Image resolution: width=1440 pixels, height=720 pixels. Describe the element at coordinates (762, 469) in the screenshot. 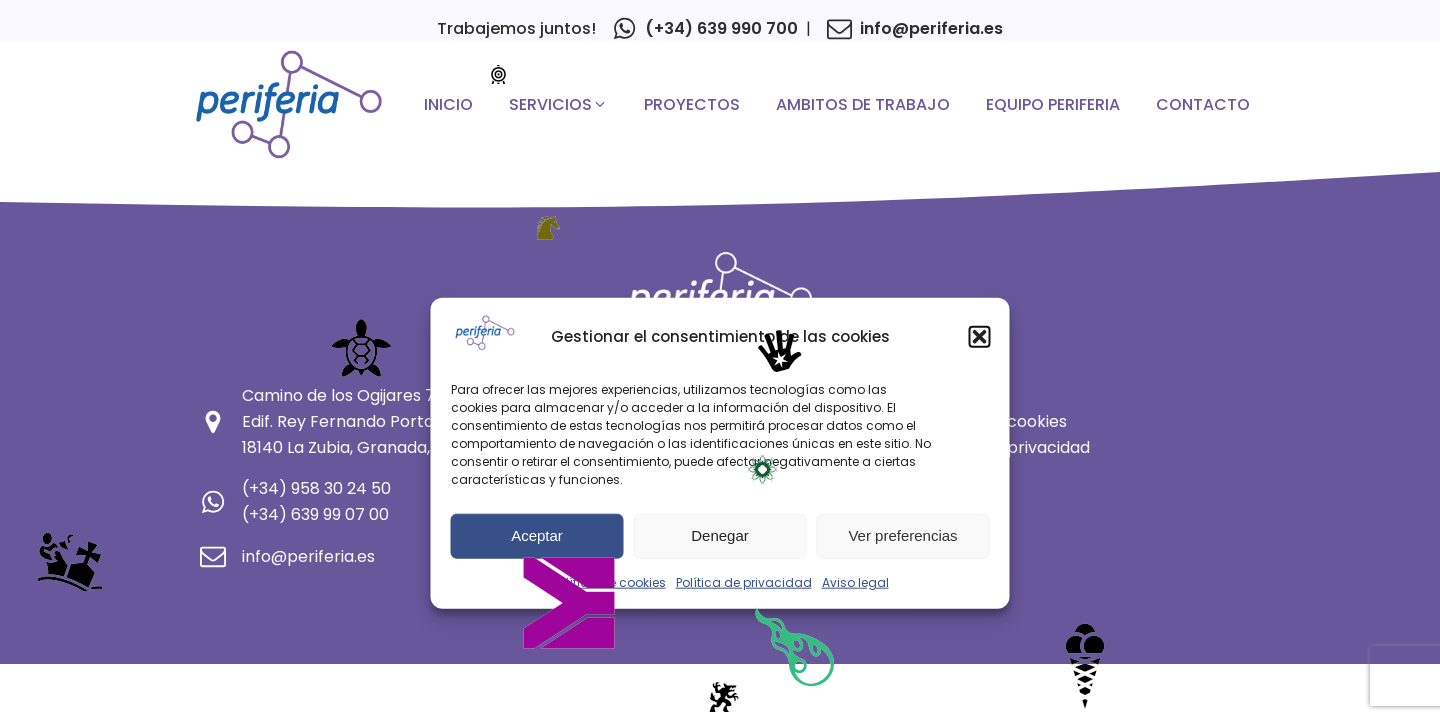

I see `decorative design element or divider` at that location.